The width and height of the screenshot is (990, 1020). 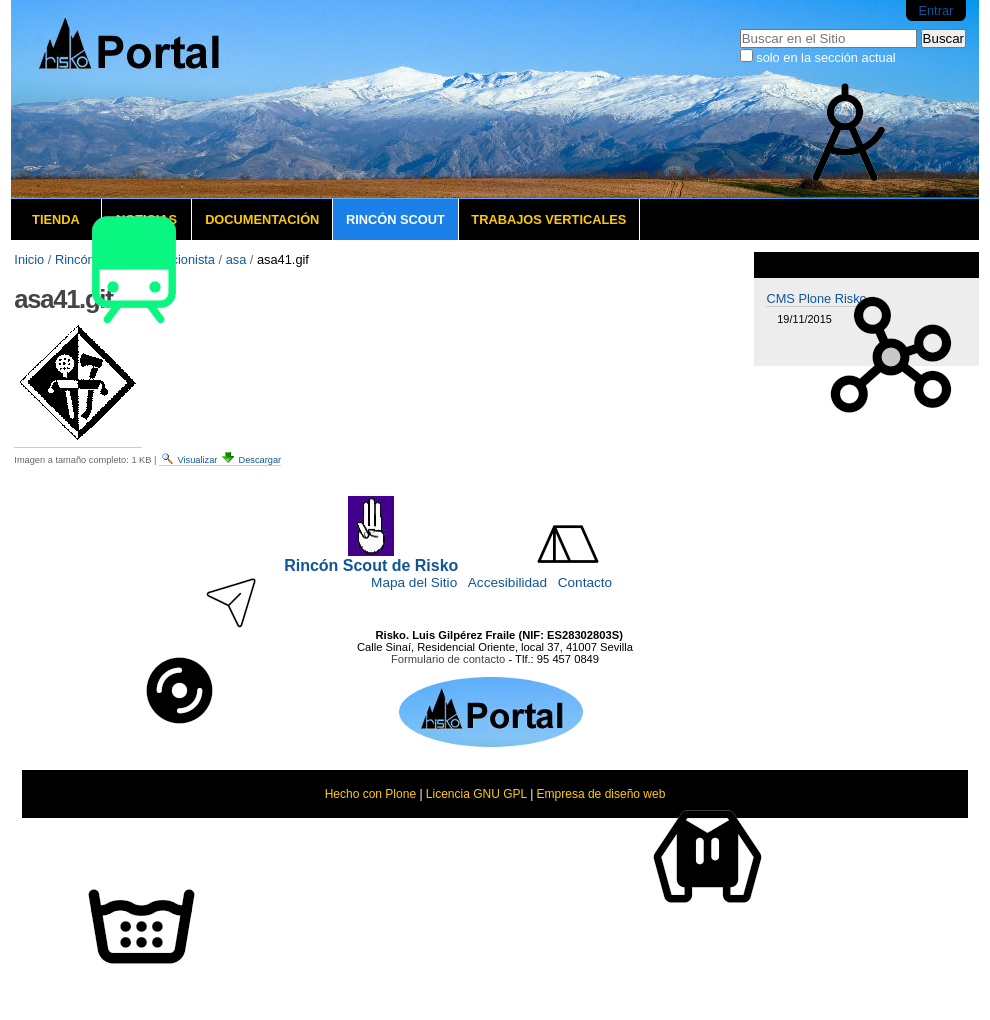 I want to click on send a message, so click(x=233, y=601).